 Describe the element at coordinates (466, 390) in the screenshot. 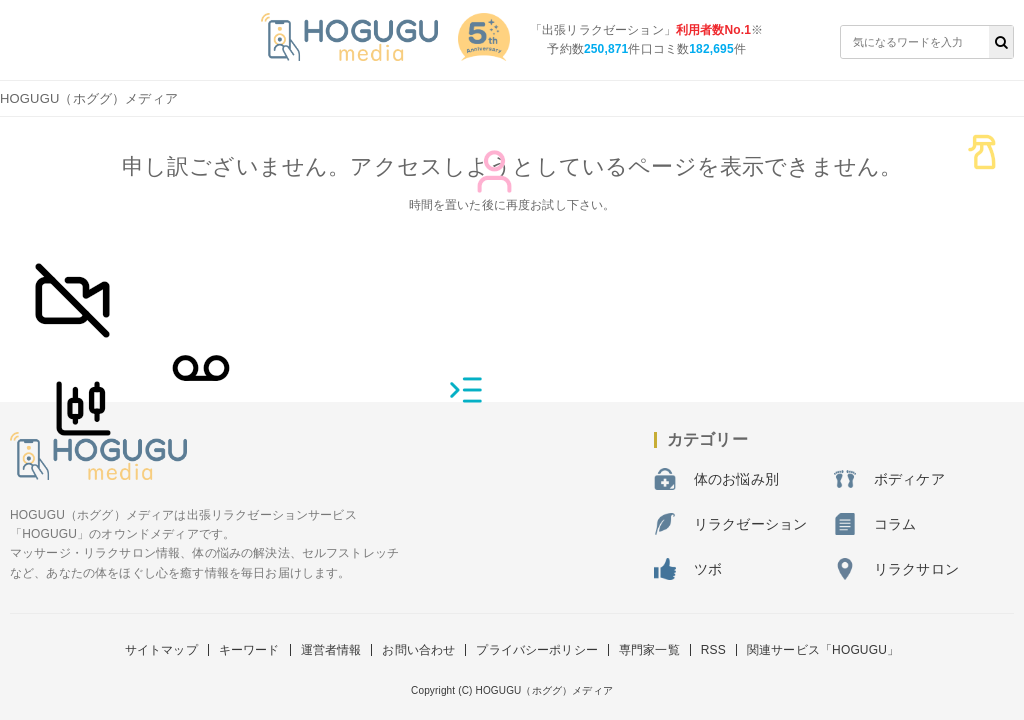

I see `increase list indentation` at that location.